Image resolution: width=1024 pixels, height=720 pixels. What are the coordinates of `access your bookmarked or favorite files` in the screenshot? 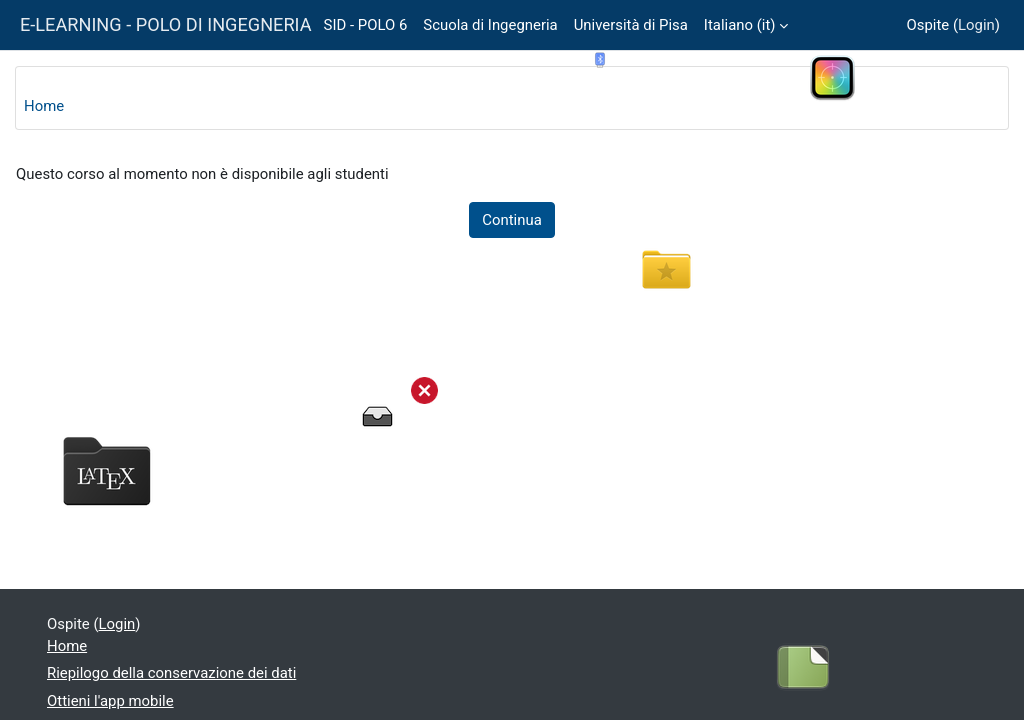 It's located at (666, 269).